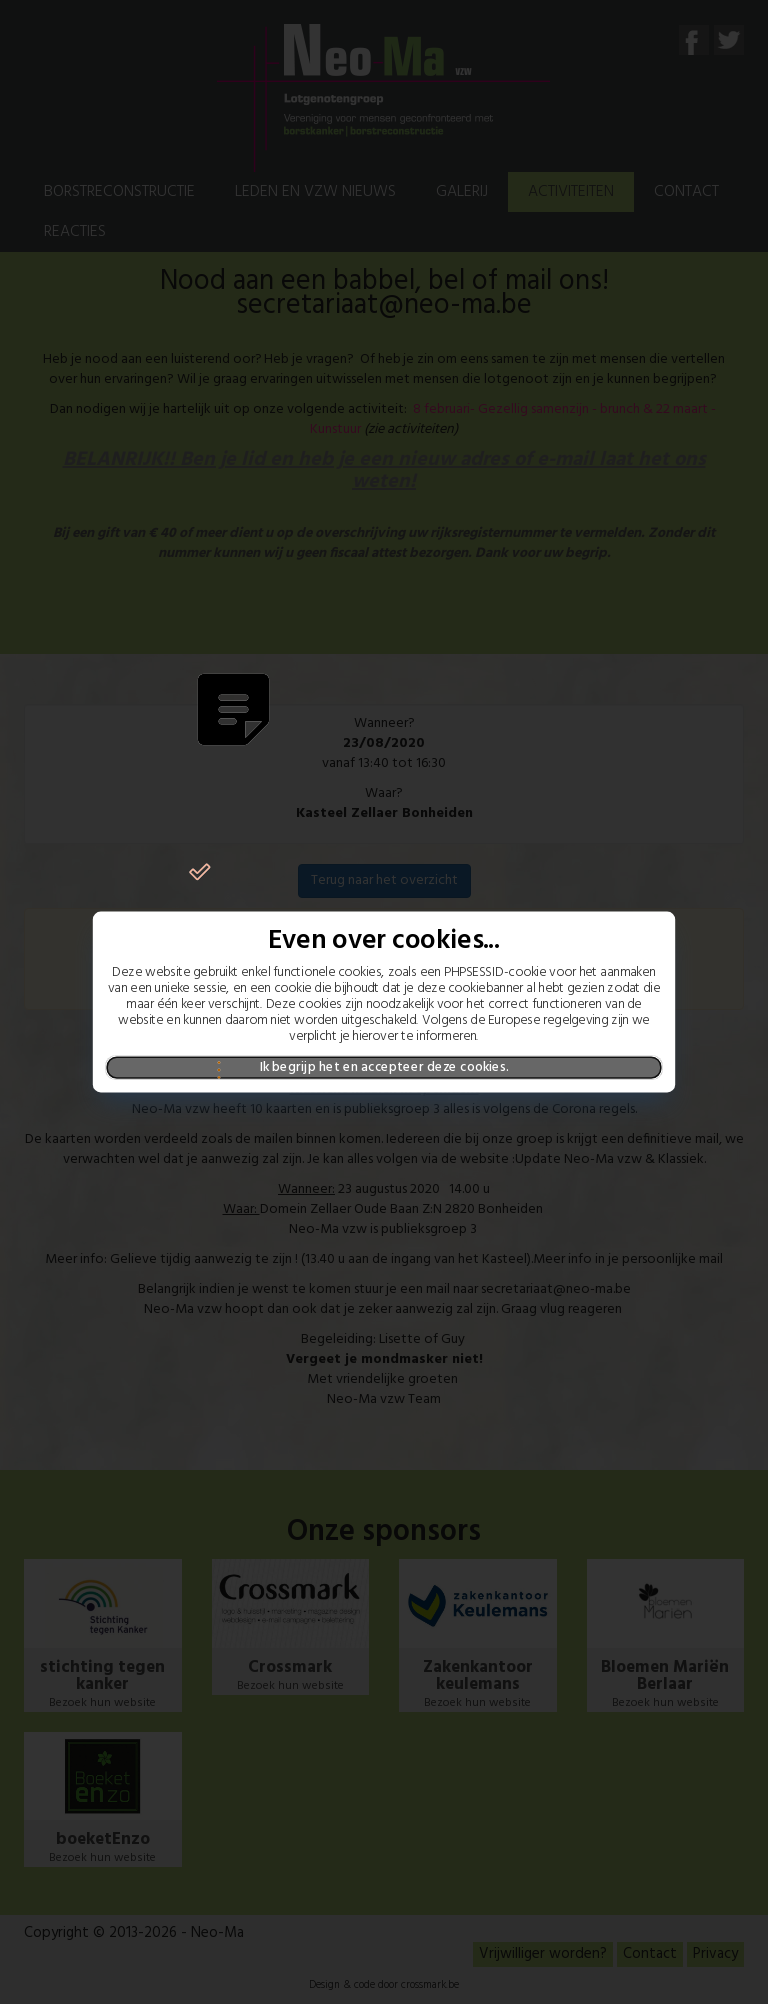 Image resolution: width=768 pixels, height=2004 pixels. Describe the element at coordinates (199, 871) in the screenshot. I see `confirm or submit an action` at that location.